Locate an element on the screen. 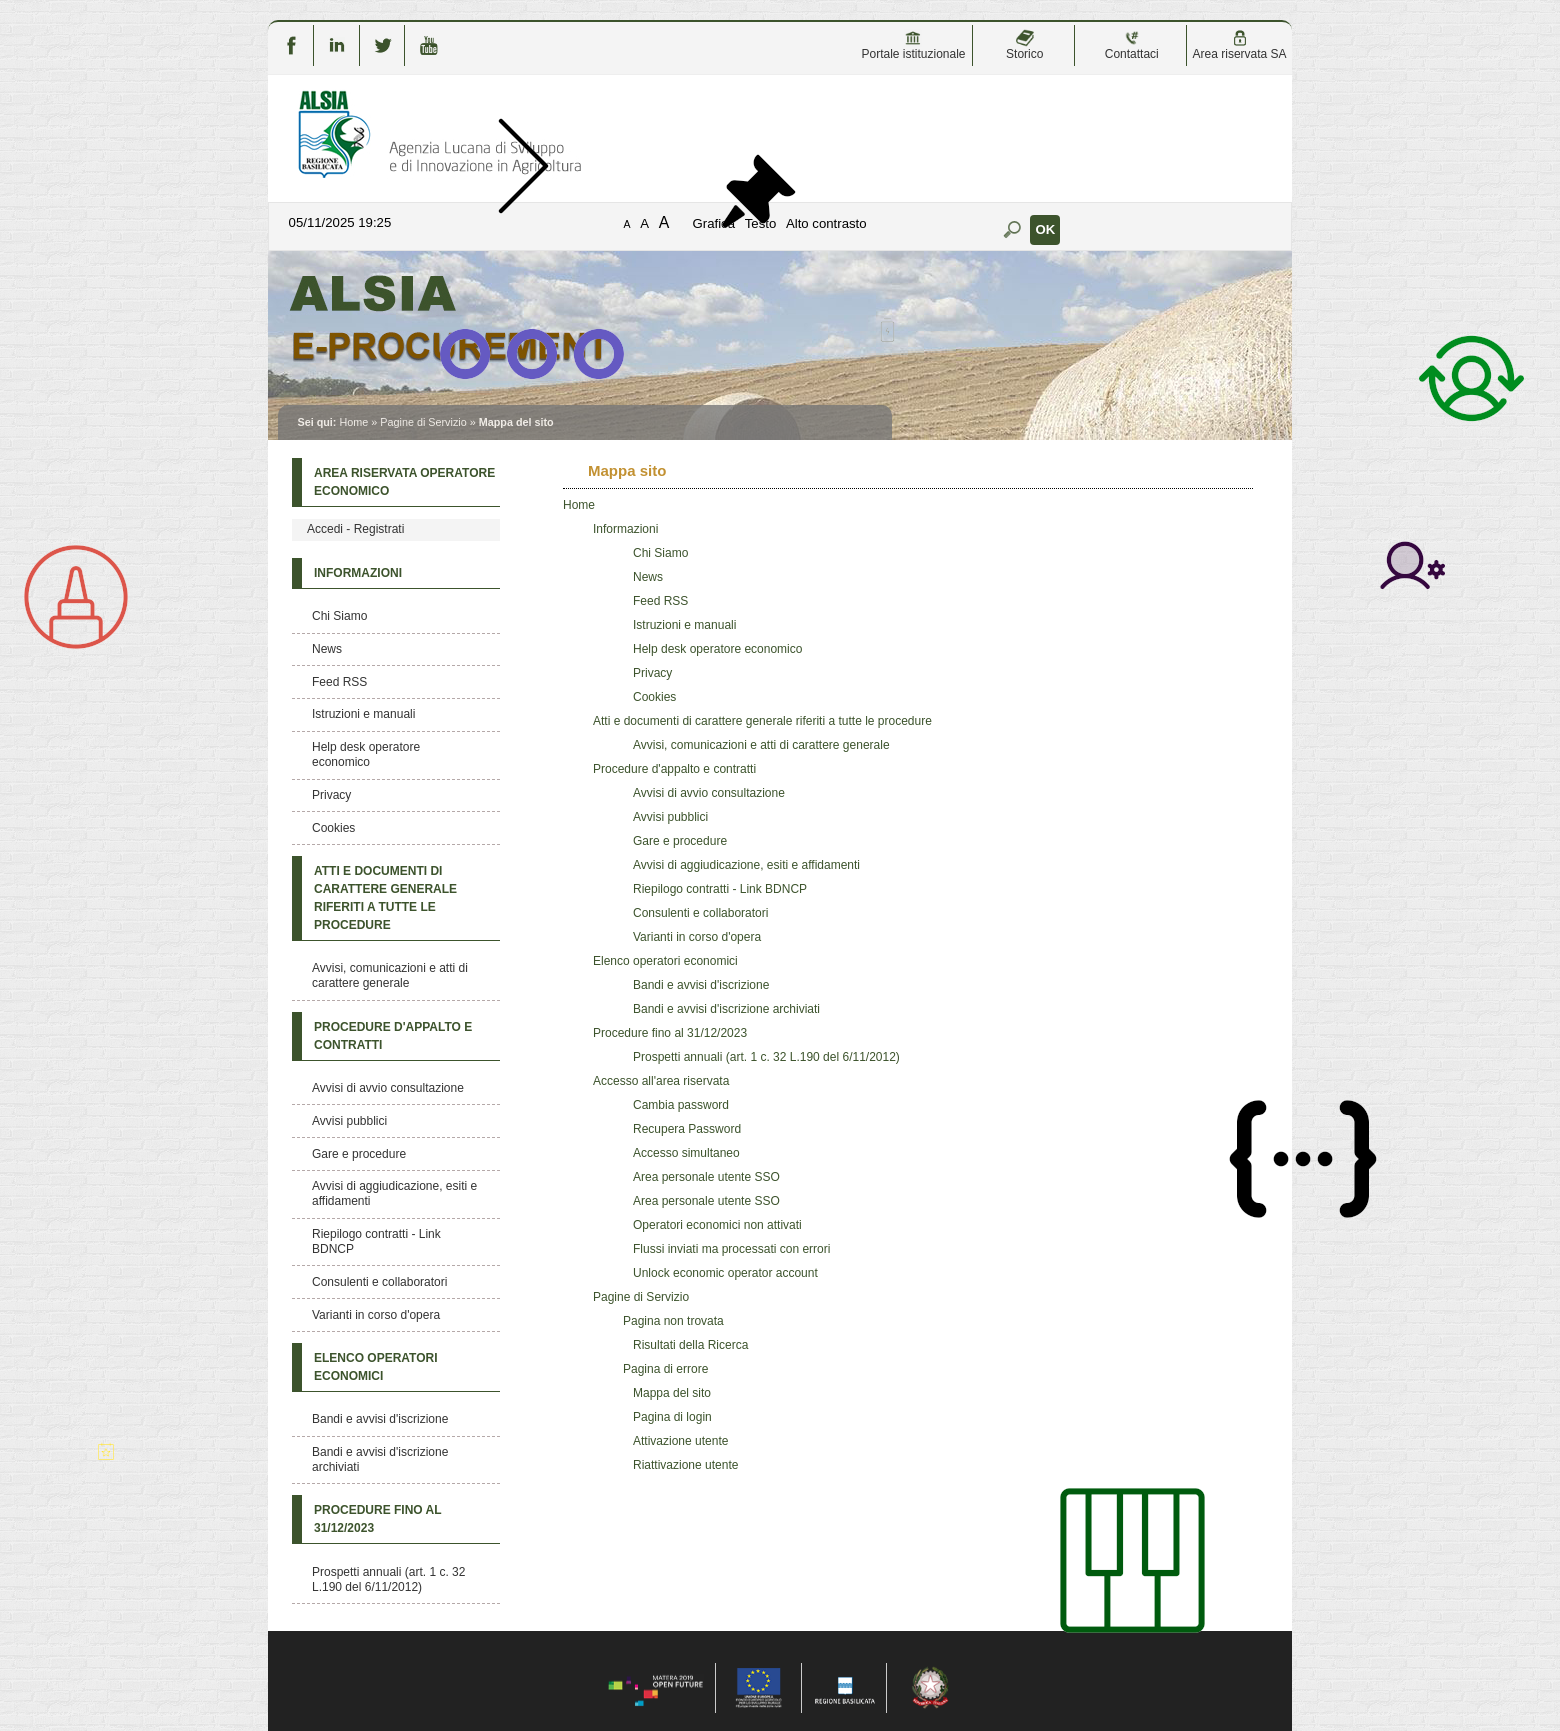 This screenshot has width=1560, height=1731. pin a message to the channel is located at coordinates (754, 195).